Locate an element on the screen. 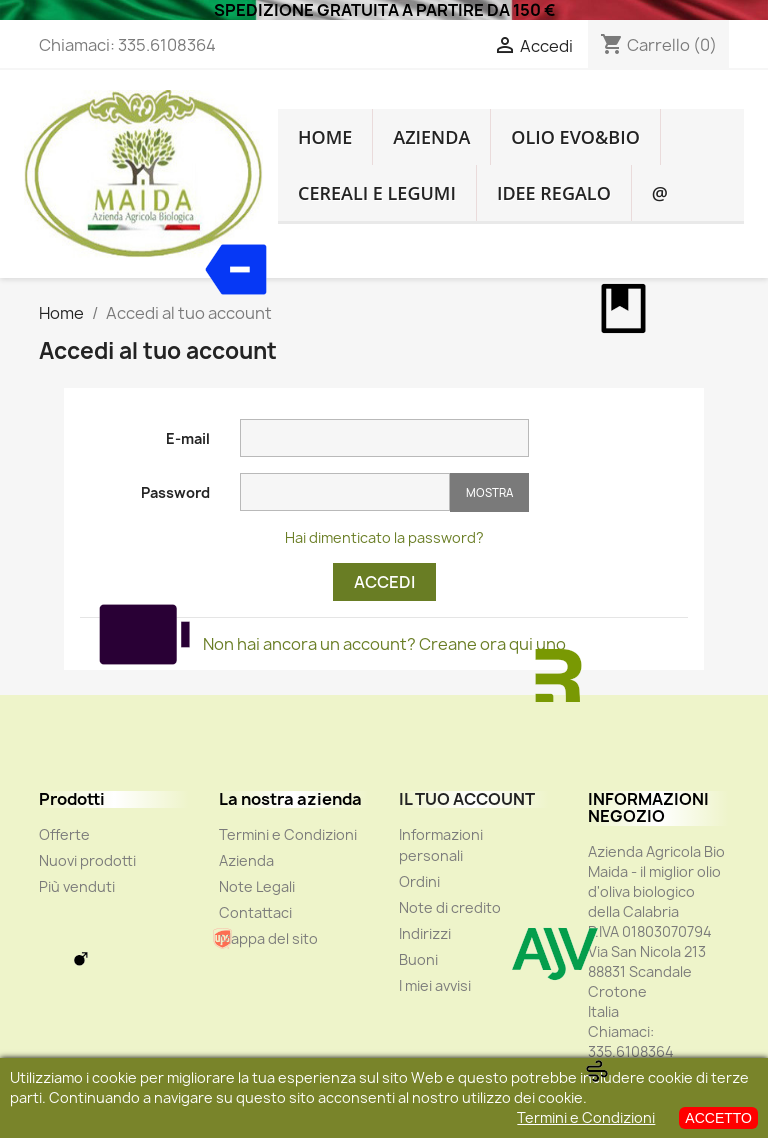 The height and width of the screenshot is (1138, 768). indicates male or men's section is located at coordinates (80, 958).